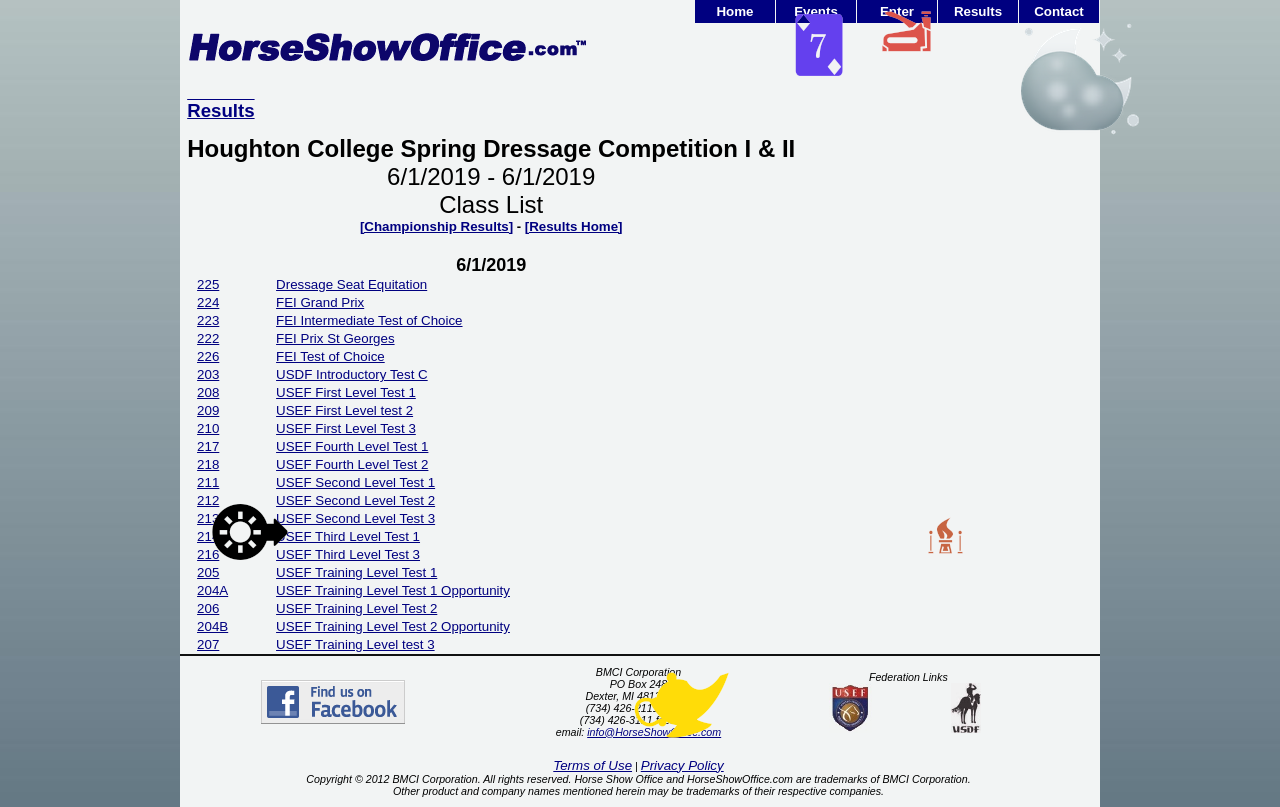 The width and height of the screenshot is (1280, 807). What do you see at coordinates (906, 30) in the screenshot?
I see `use heavy-duty stapler tool` at bounding box center [906, 30].